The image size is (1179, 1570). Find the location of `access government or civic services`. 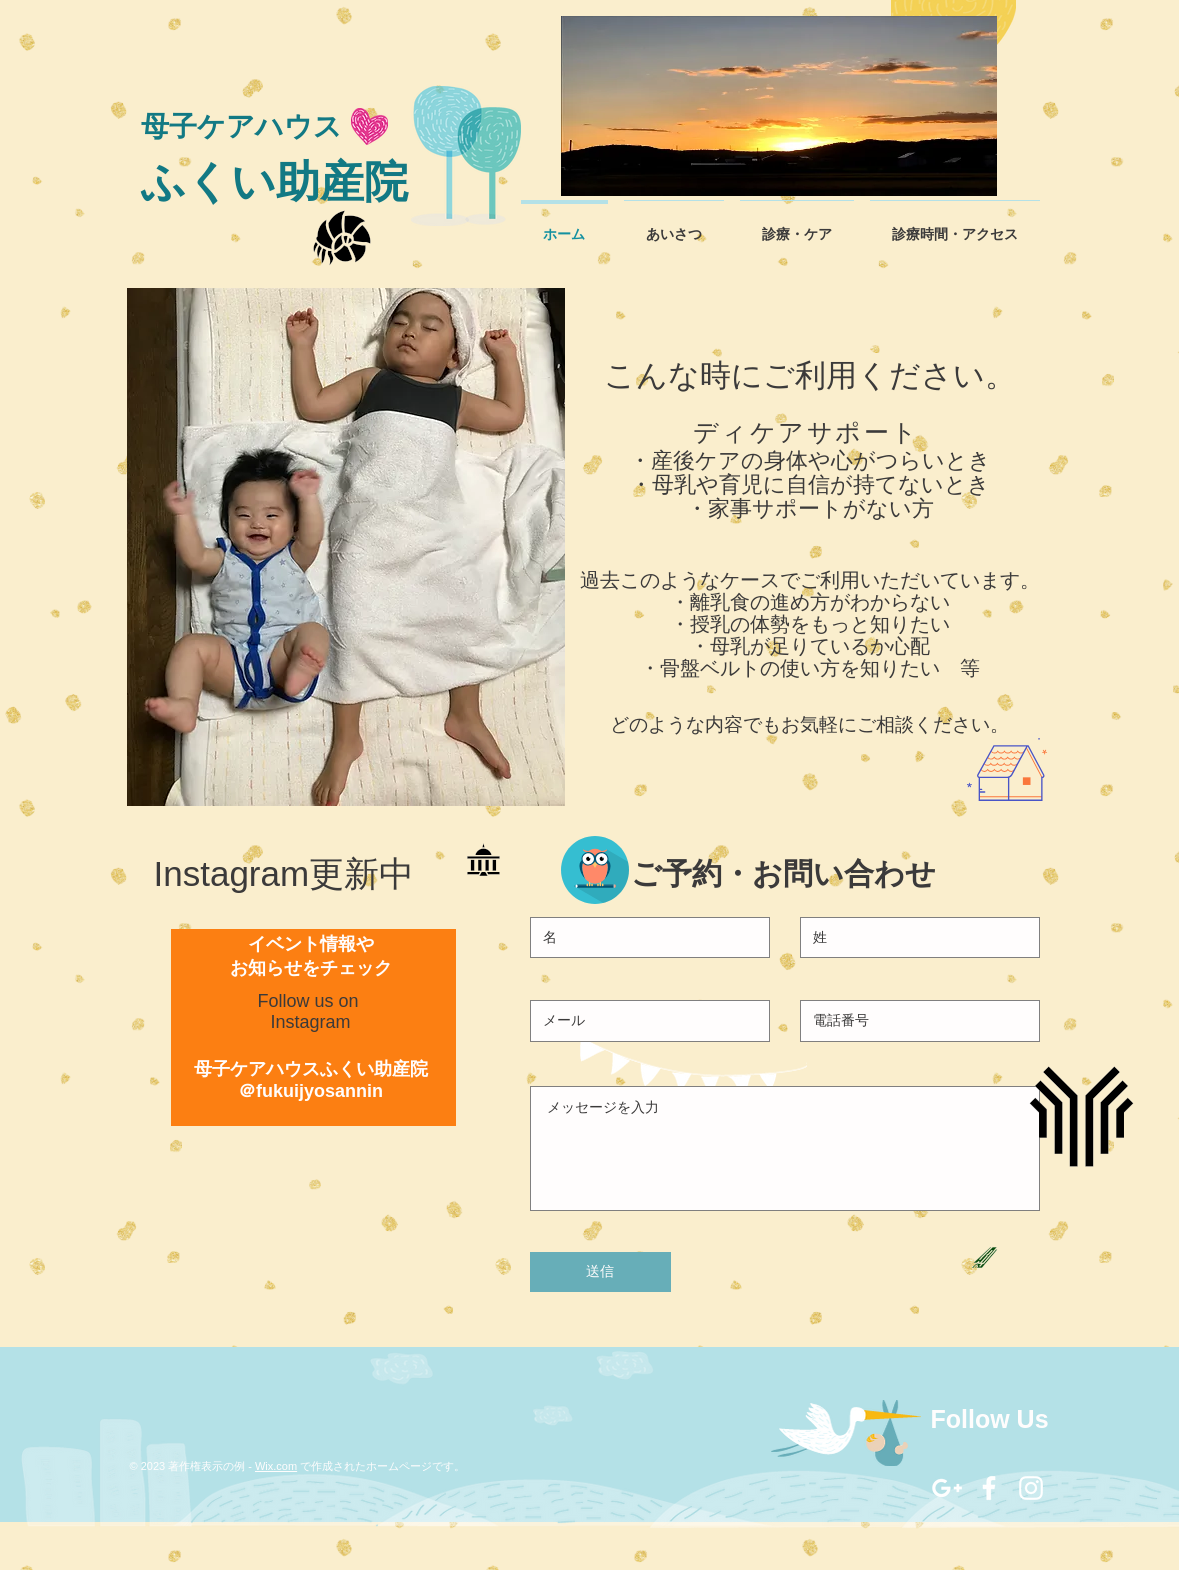

access government or civic services is located at coordinates (483, 859).